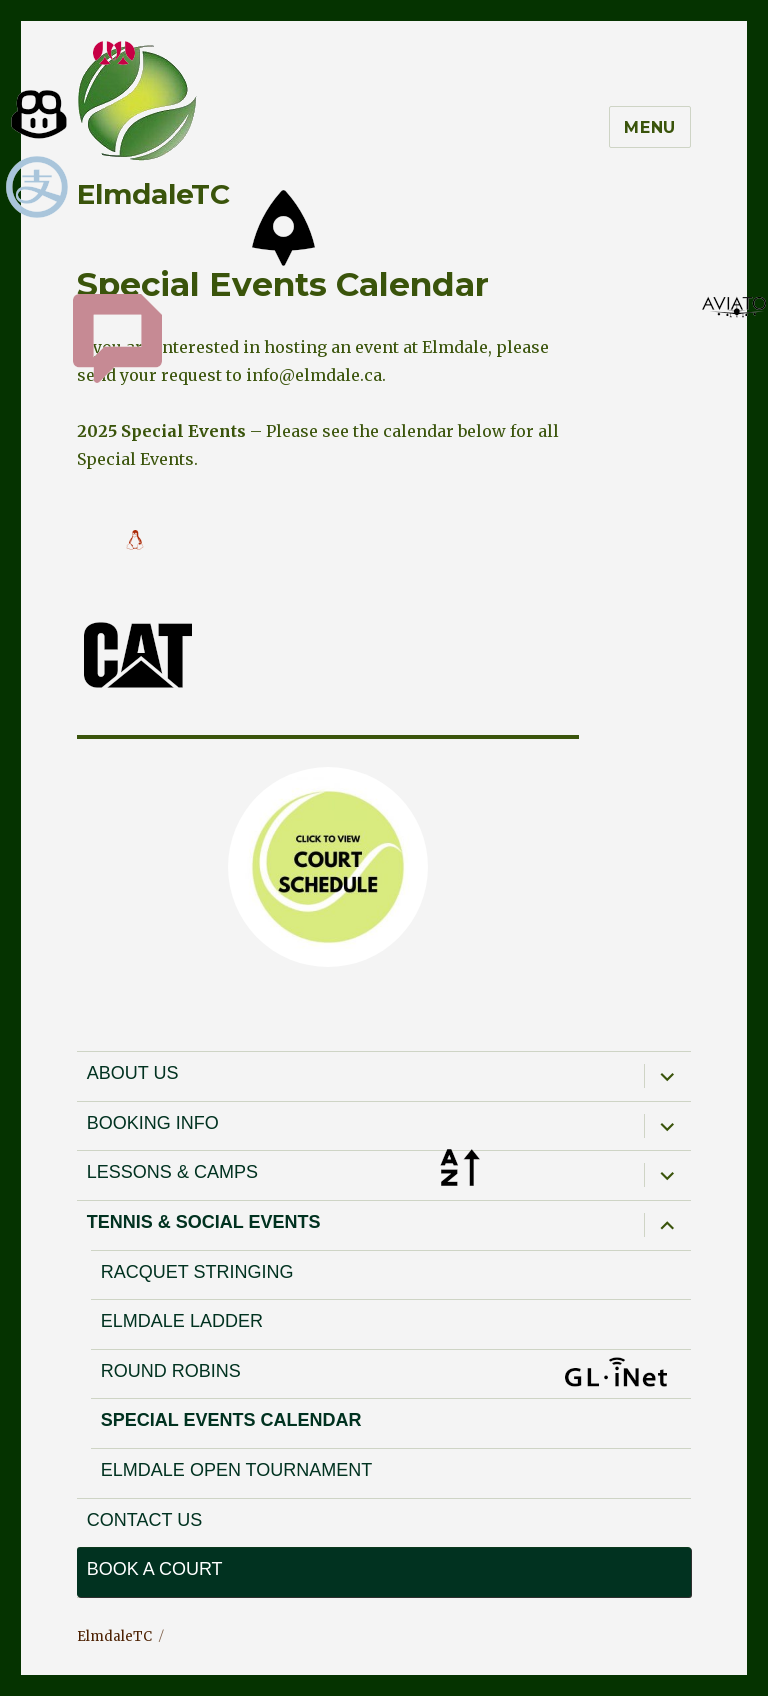  Describe the element at coordinates (117, 338) in the screenshot. I see `open Google Chat` at that location.